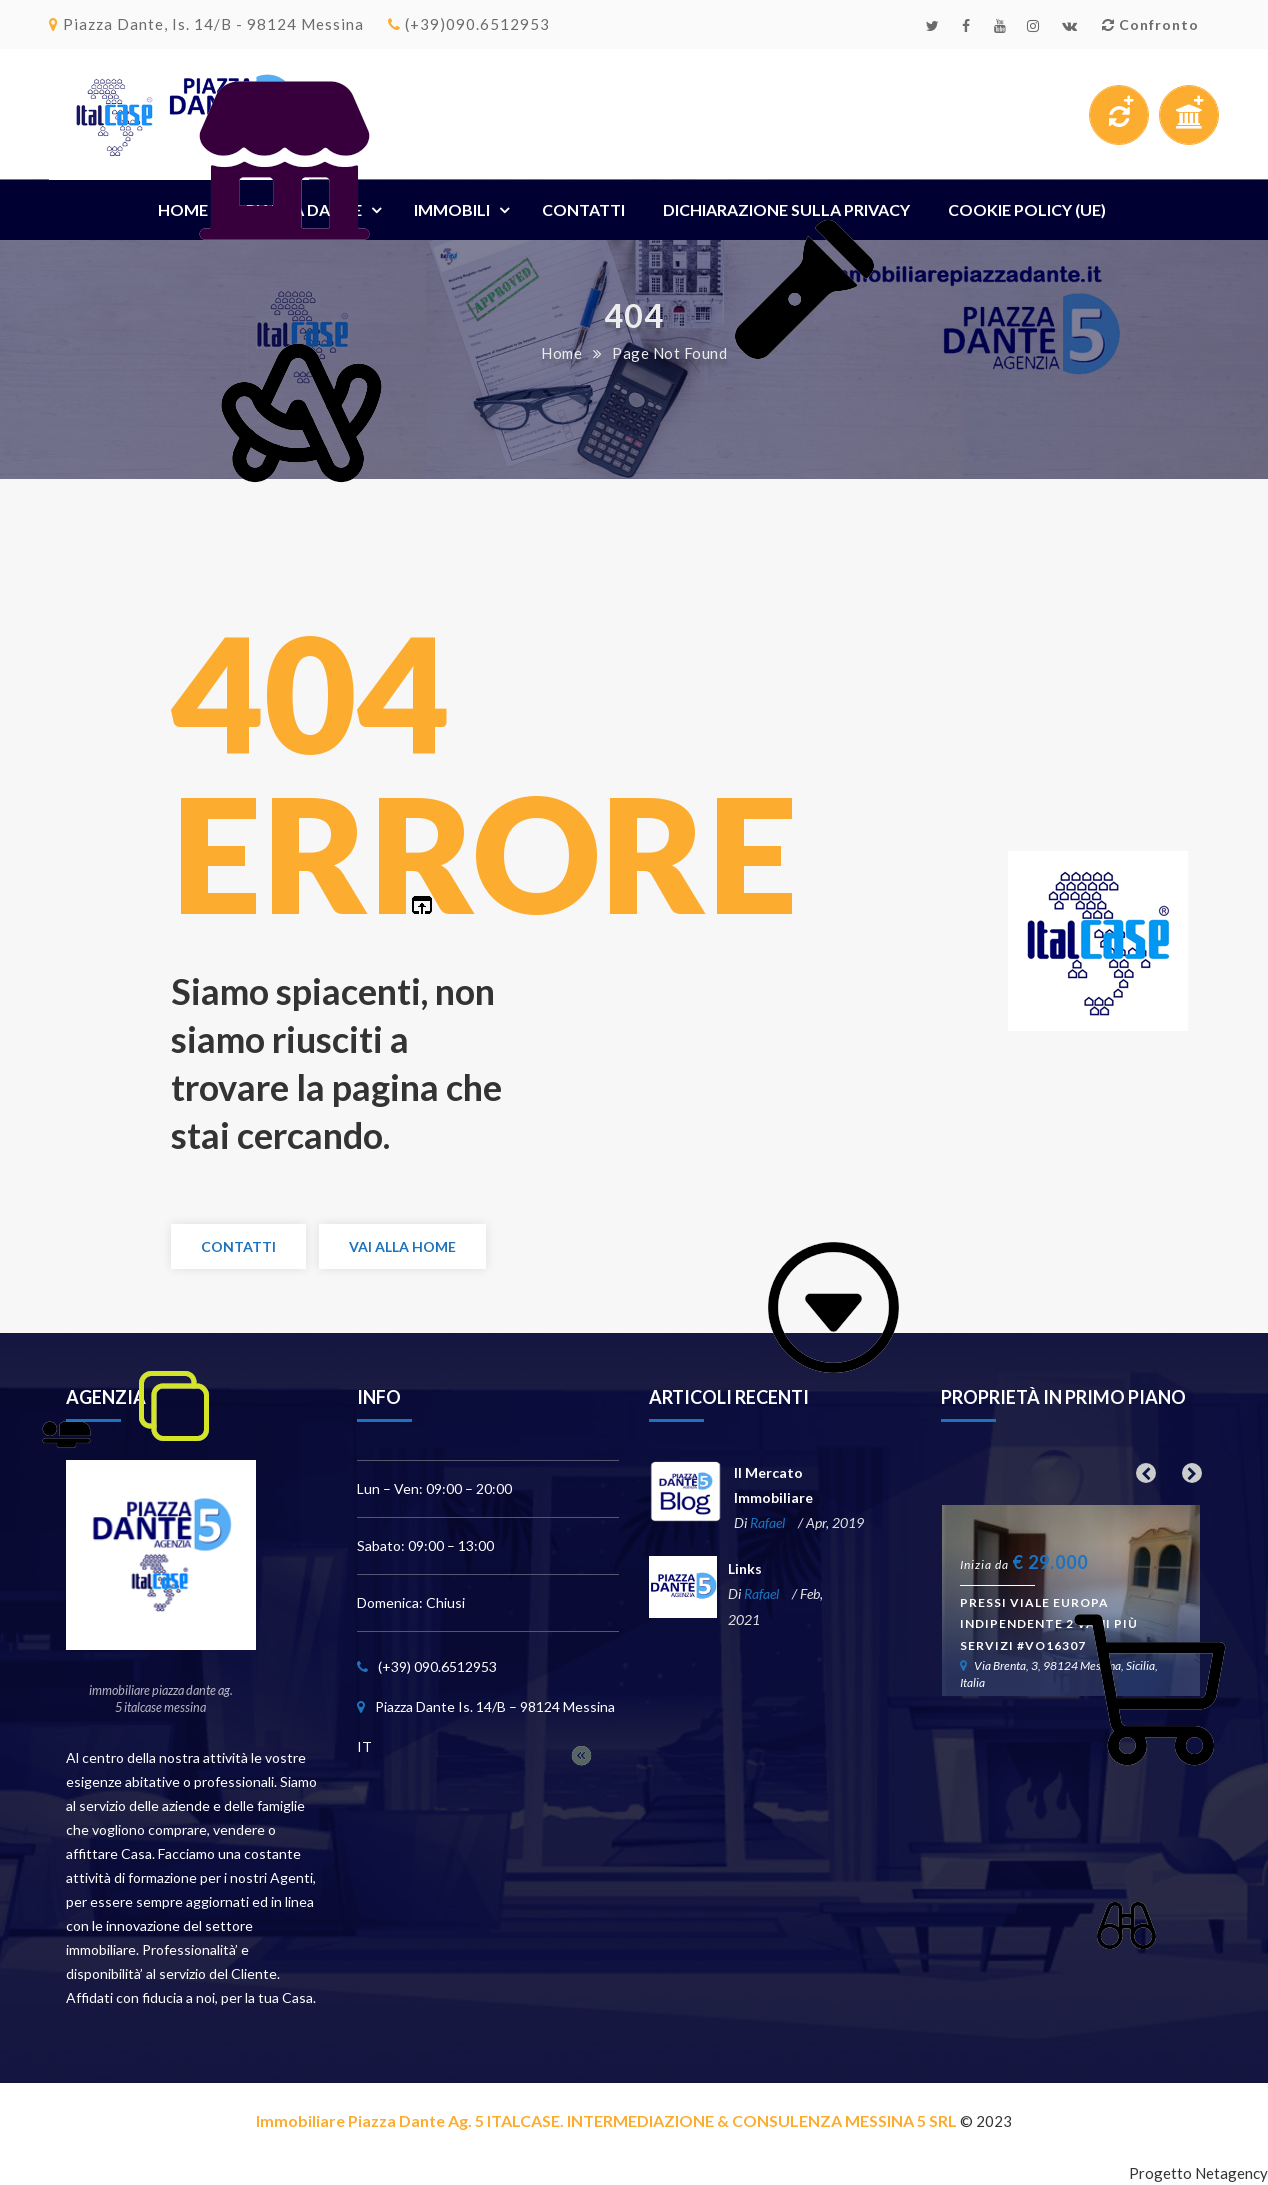 The image size is (1268, 2185). Describe the element at coordinates (581, 1755) in the screenshot. I see `go back to previous section` at that location.